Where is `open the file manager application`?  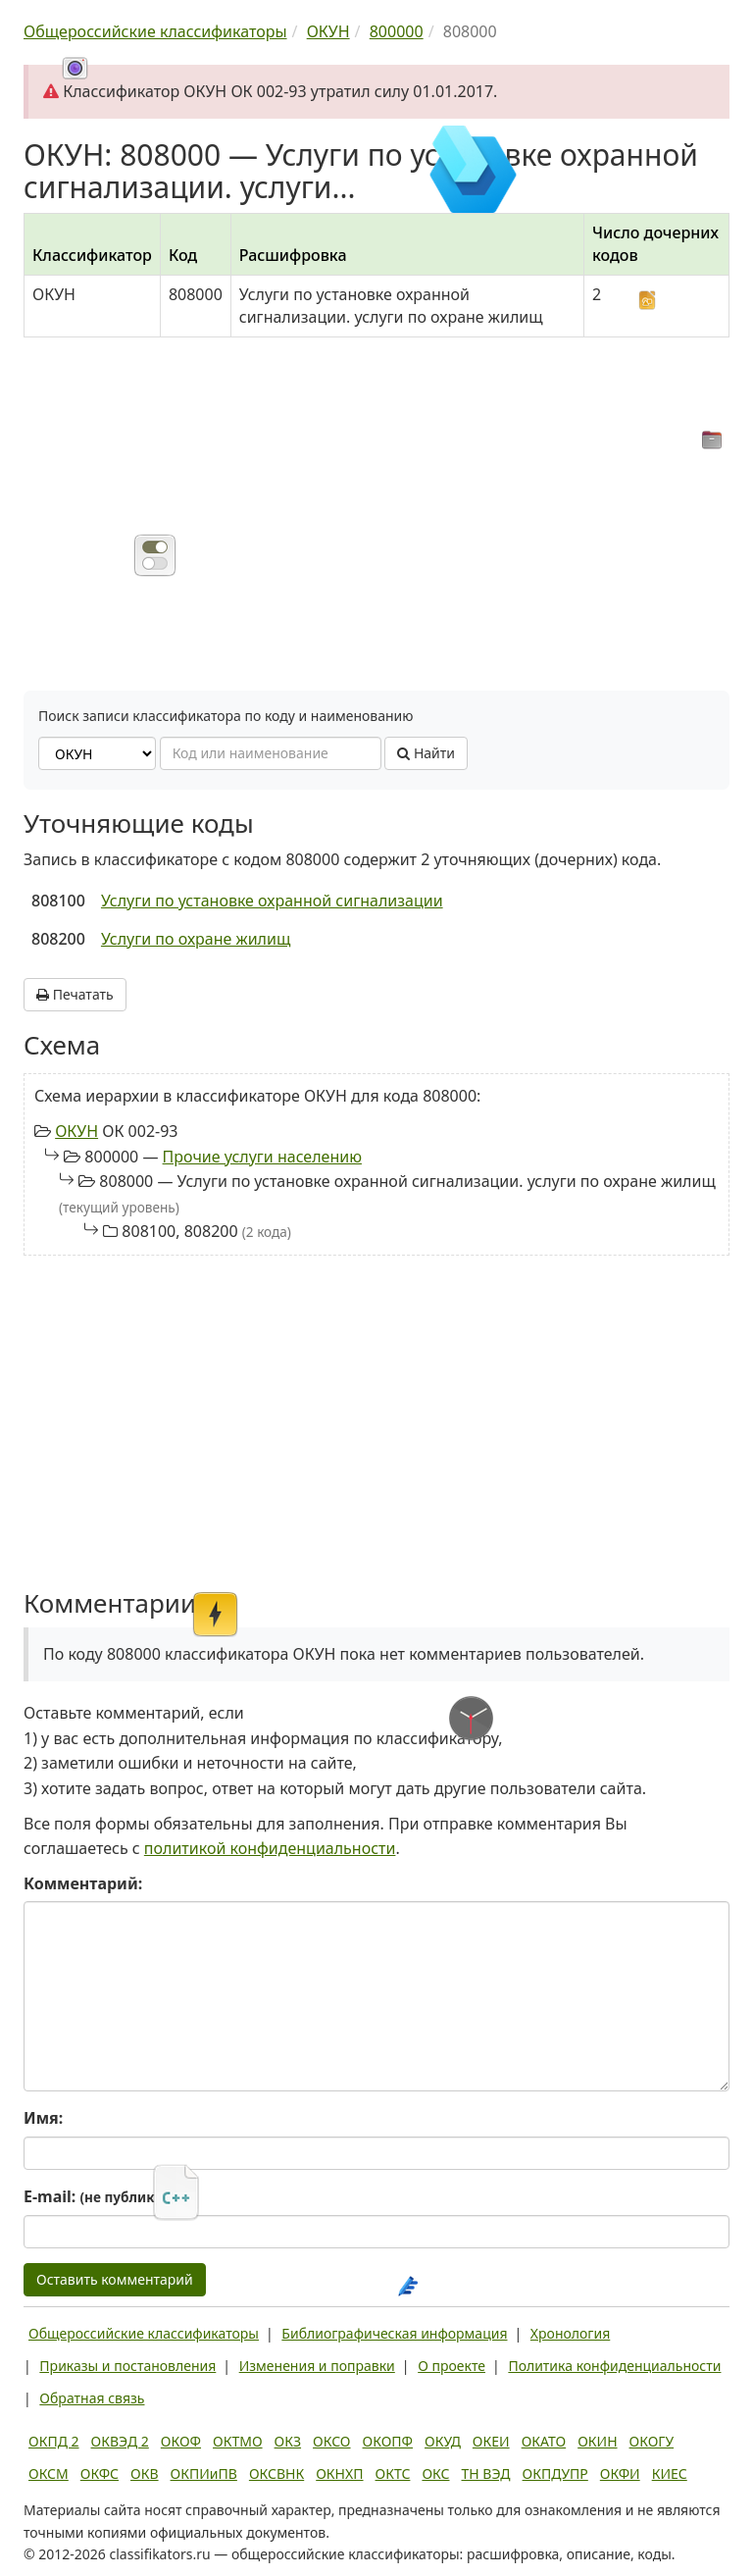 open the file manager application is located at coordinates (712, 439).